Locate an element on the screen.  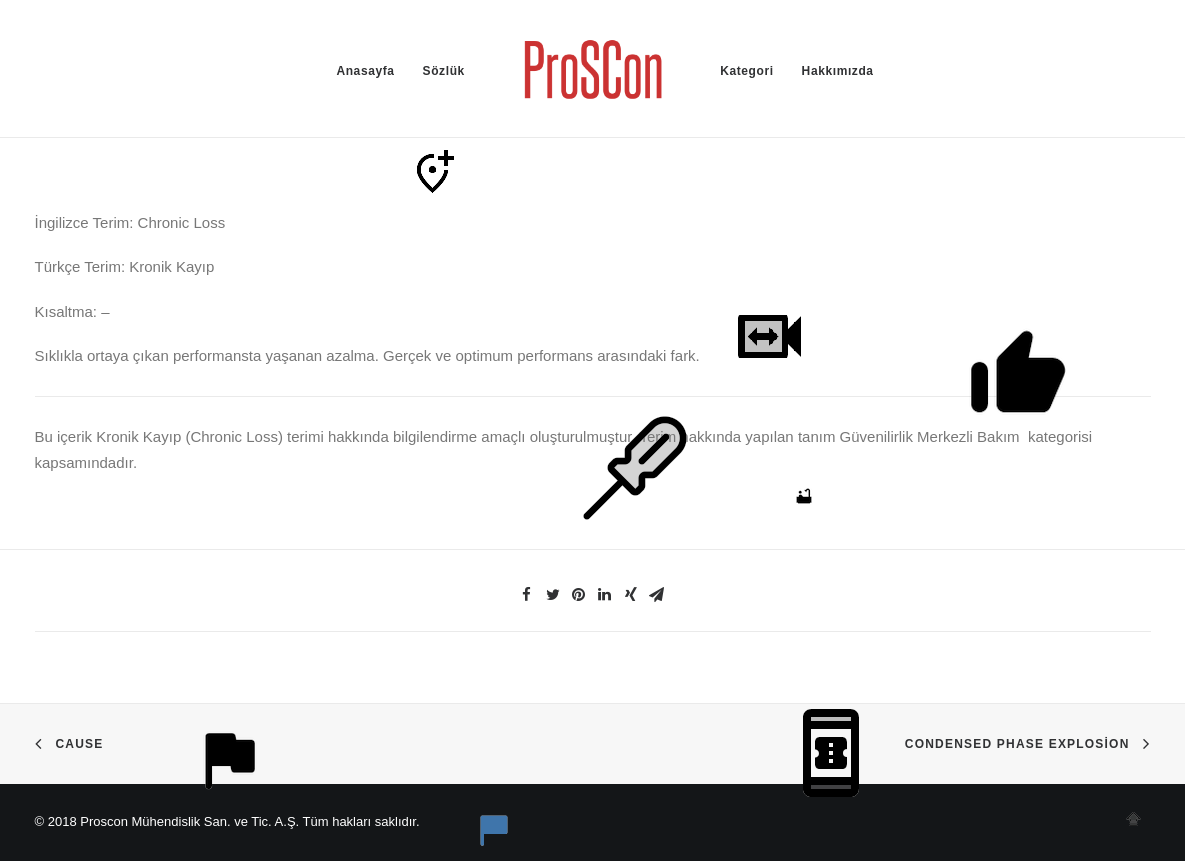
flag an item for review or attention is located at coordinates (494, 829).